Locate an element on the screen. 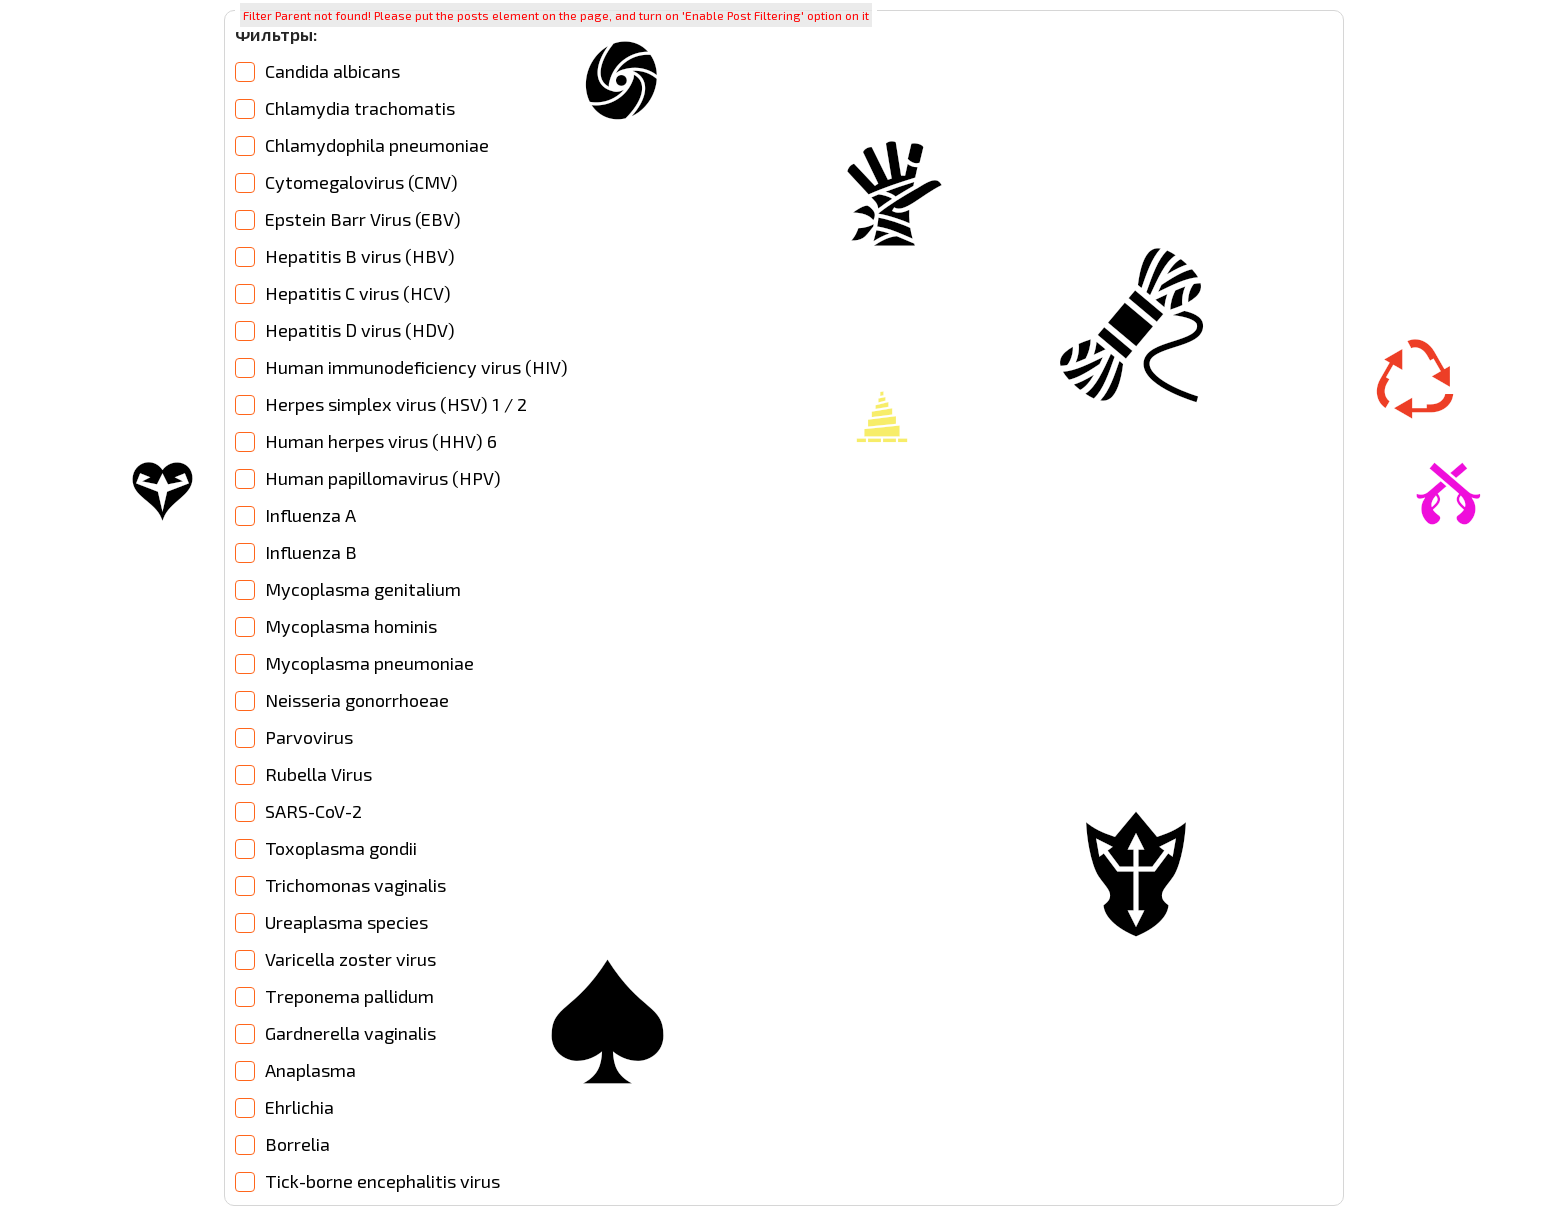  select trident shield weapon or defense item is located at coordinates (1136, 874).